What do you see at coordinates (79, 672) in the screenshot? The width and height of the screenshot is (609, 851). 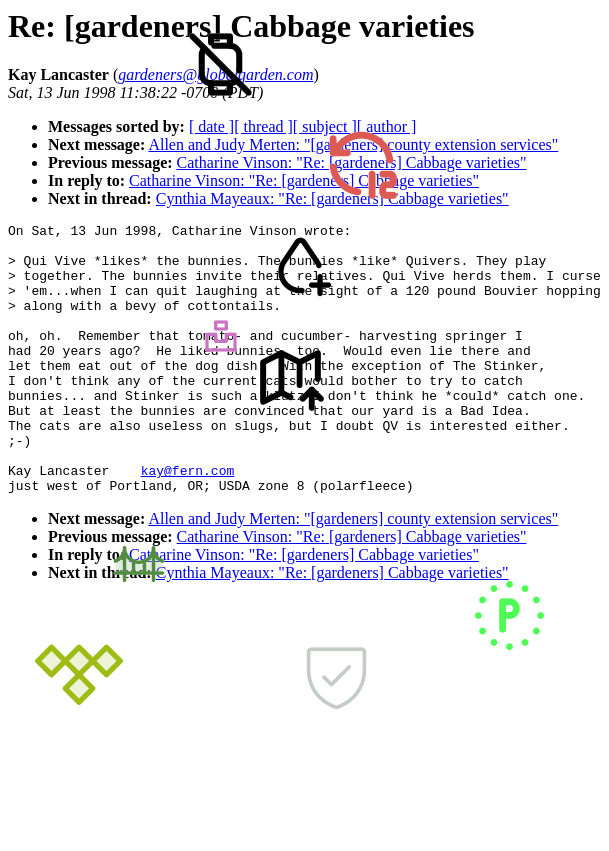 I see `open tidal music streaming app` at bounding box center [79, 672].